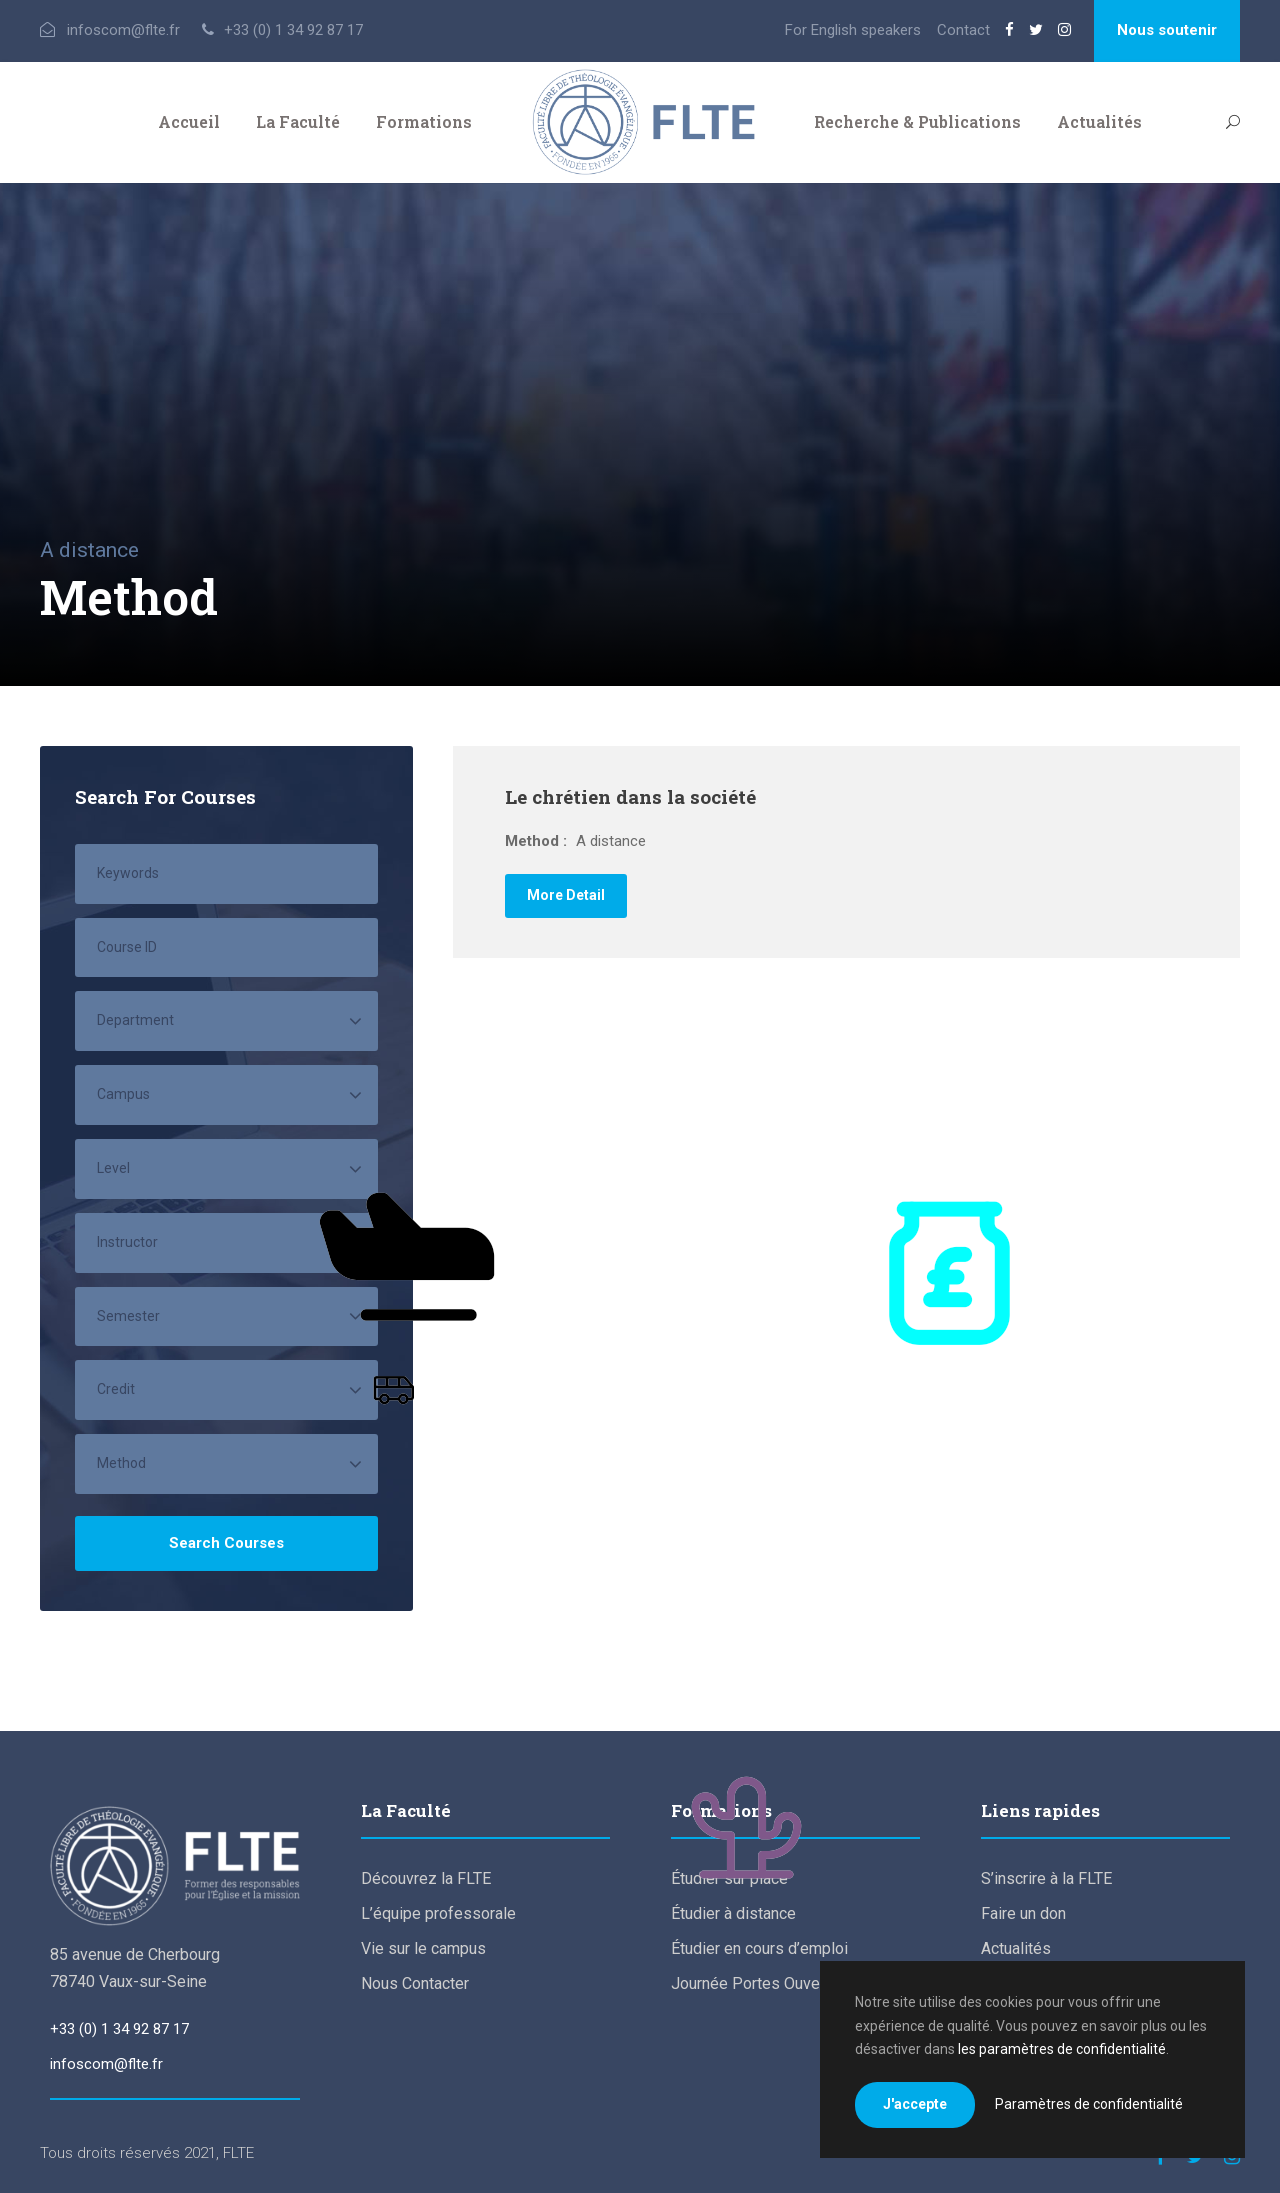 The image size is (1280, 2193). Describe the element at coordinates (746, 1831) in the screenshot. I see `indicates desert or arid climate theme` at that location.